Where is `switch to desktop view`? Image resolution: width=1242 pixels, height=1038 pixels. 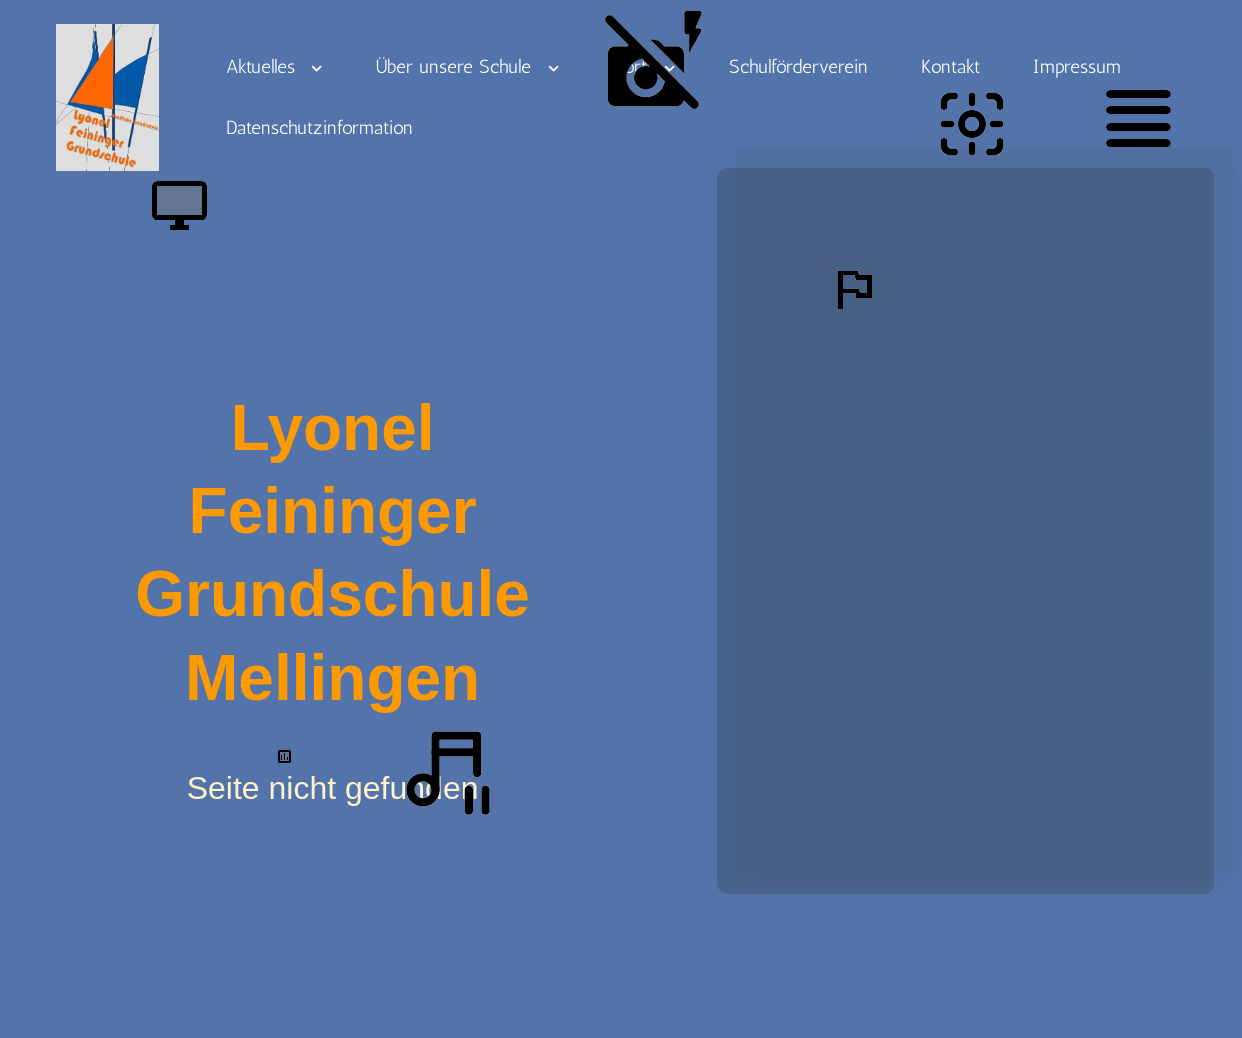
switch to desktop view is located at coordinates (179, 205).